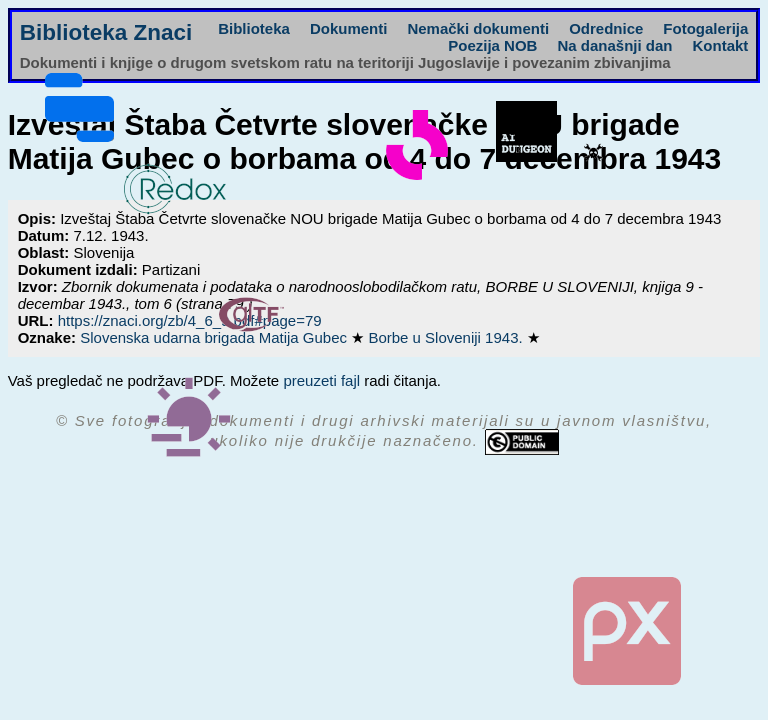  What do you see at coordinates (175, 189) in the screenshot?
I see `redox healthcare data platform logo` at bounding box center [175, 189].